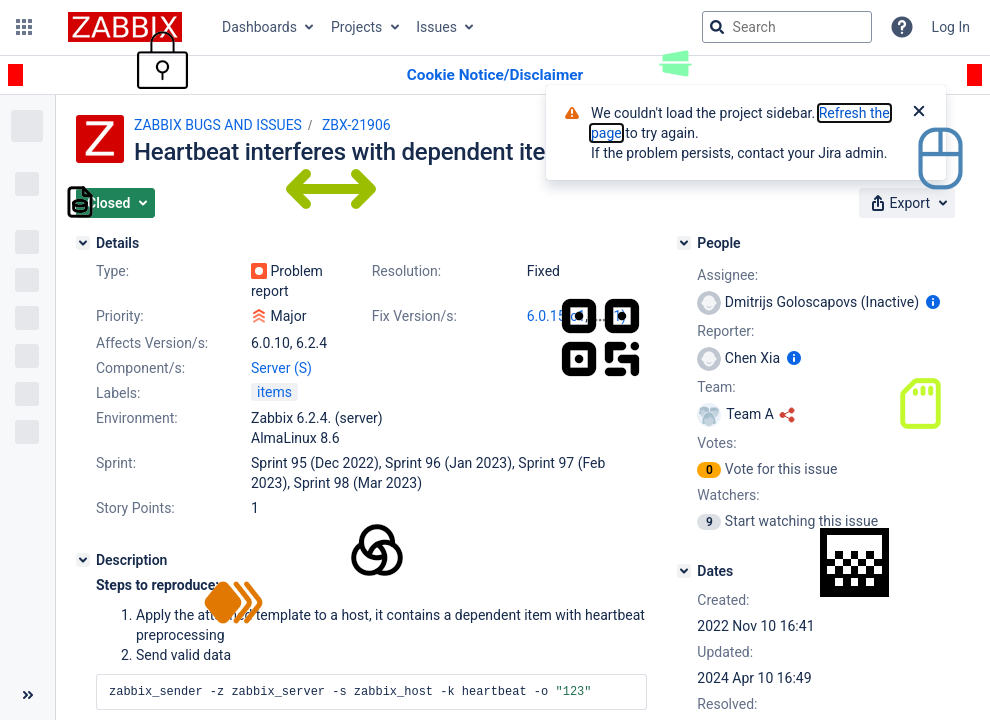 The width and height of the screenshot is (990, 720). What do you see at coordinates (162, 63) in the screenshot?
I see `access security or privacy settings` at bounding box center [162, 63].